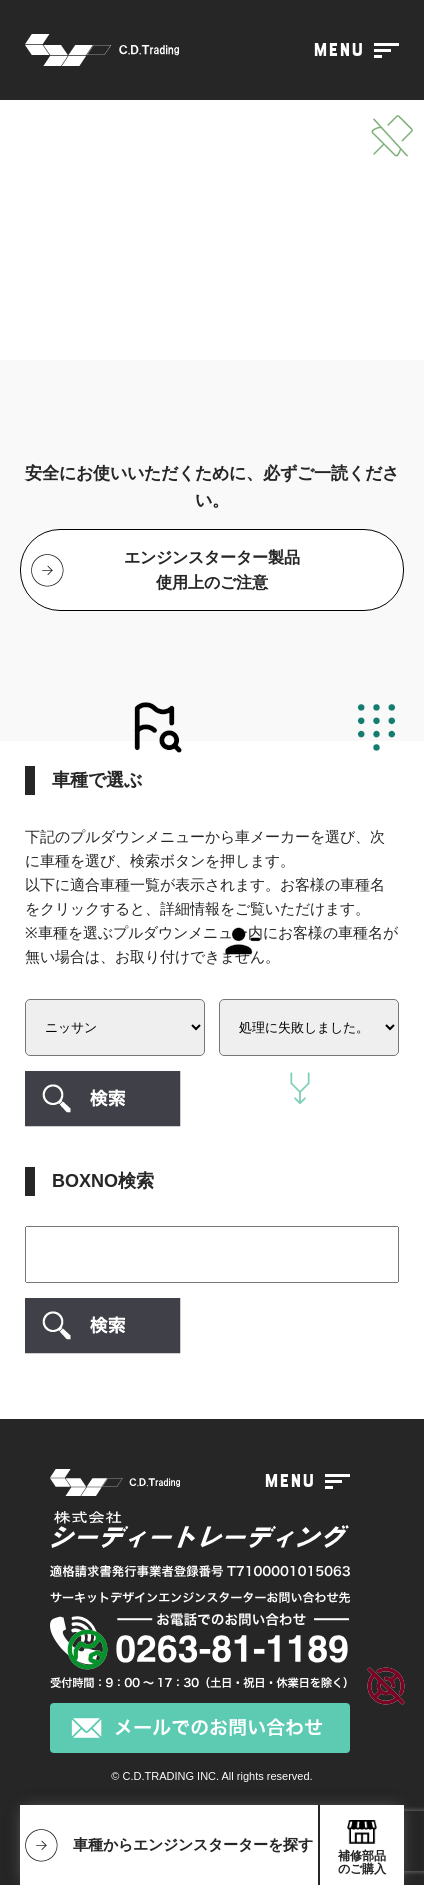  What do you see at coordinates (87, 1649) in the screenshot?
I see `switch to international or global settings` at bounding box center [87, 1649].